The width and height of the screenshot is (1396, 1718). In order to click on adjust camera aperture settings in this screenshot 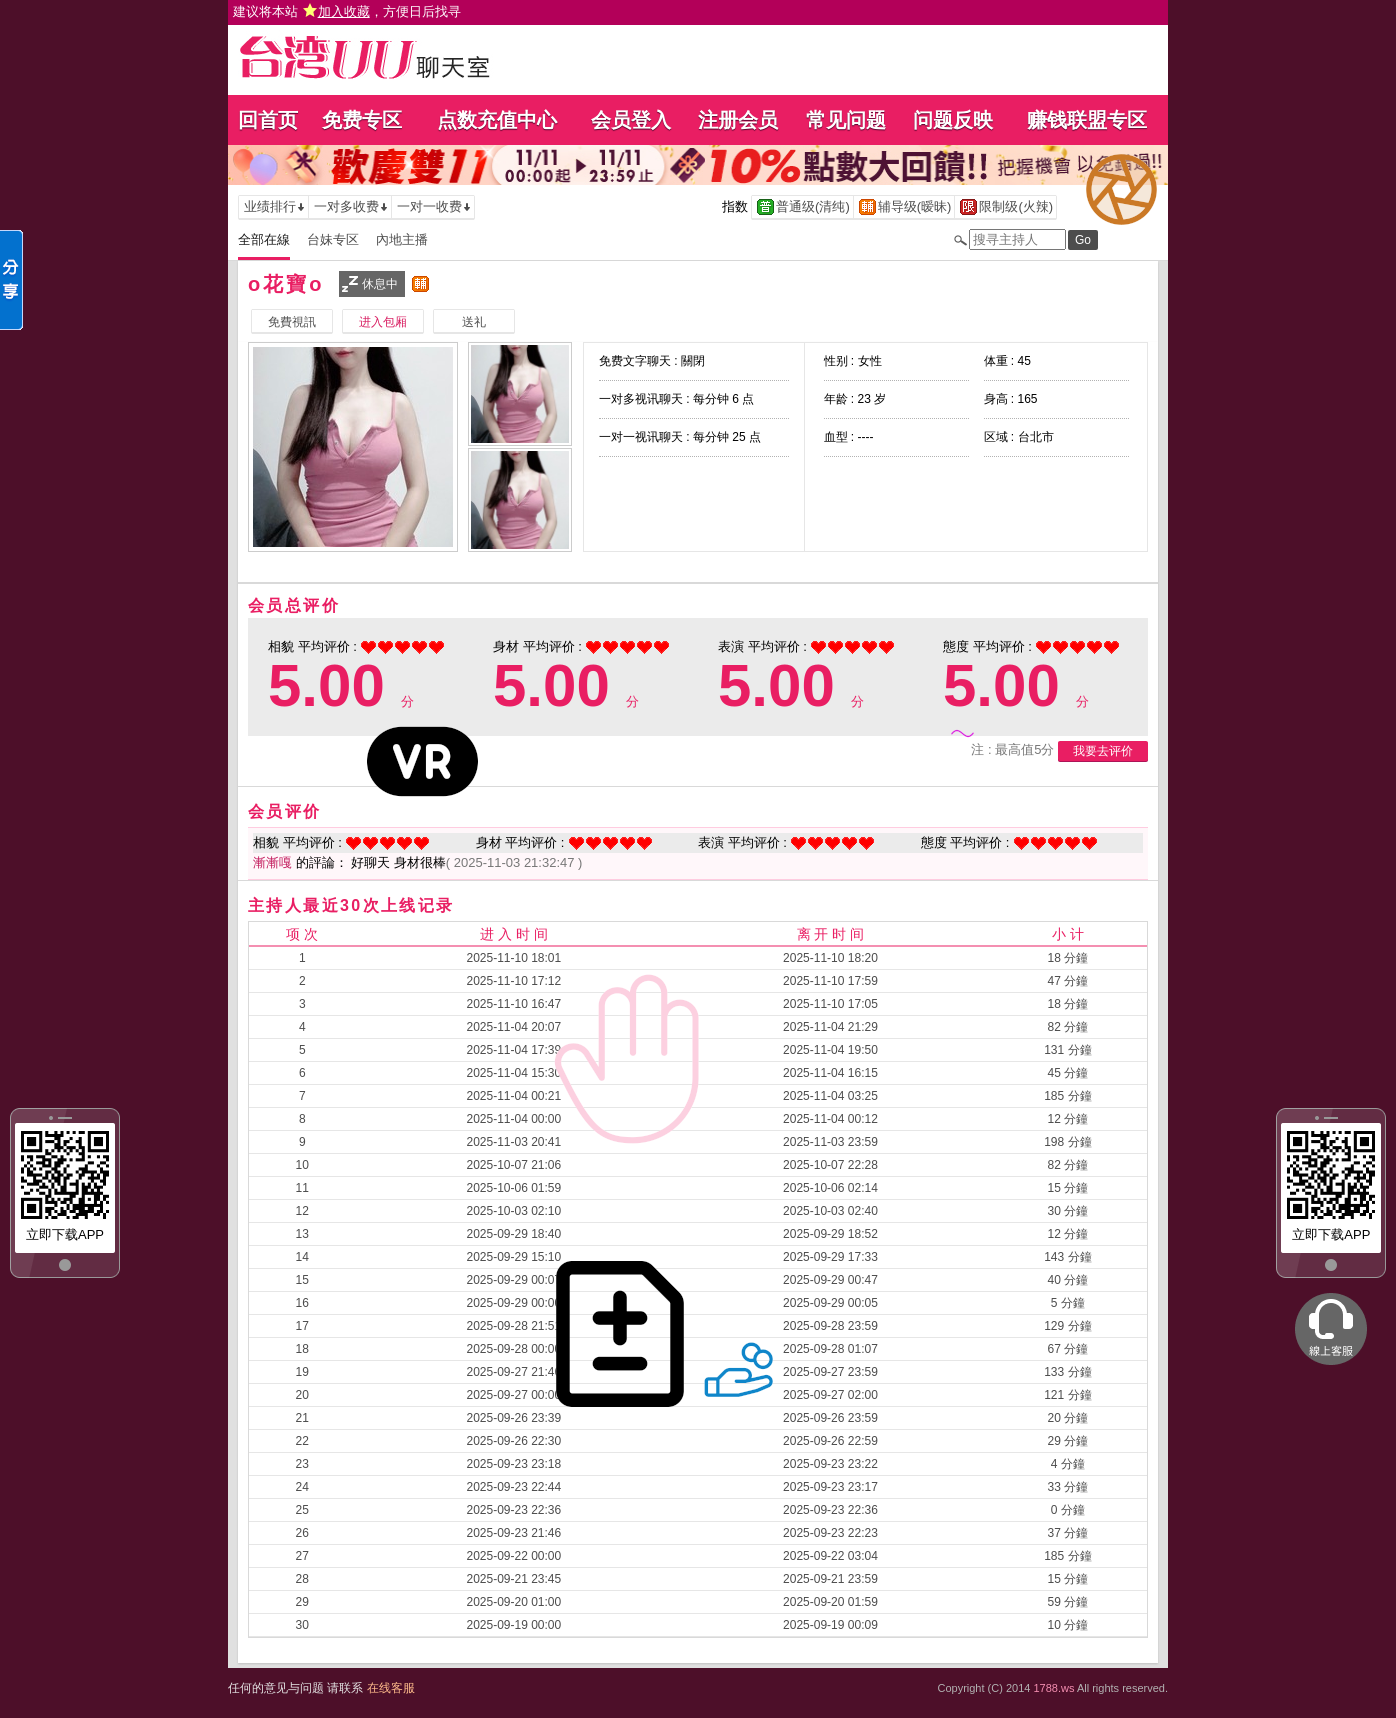, I will do `click(1121, 189)`.